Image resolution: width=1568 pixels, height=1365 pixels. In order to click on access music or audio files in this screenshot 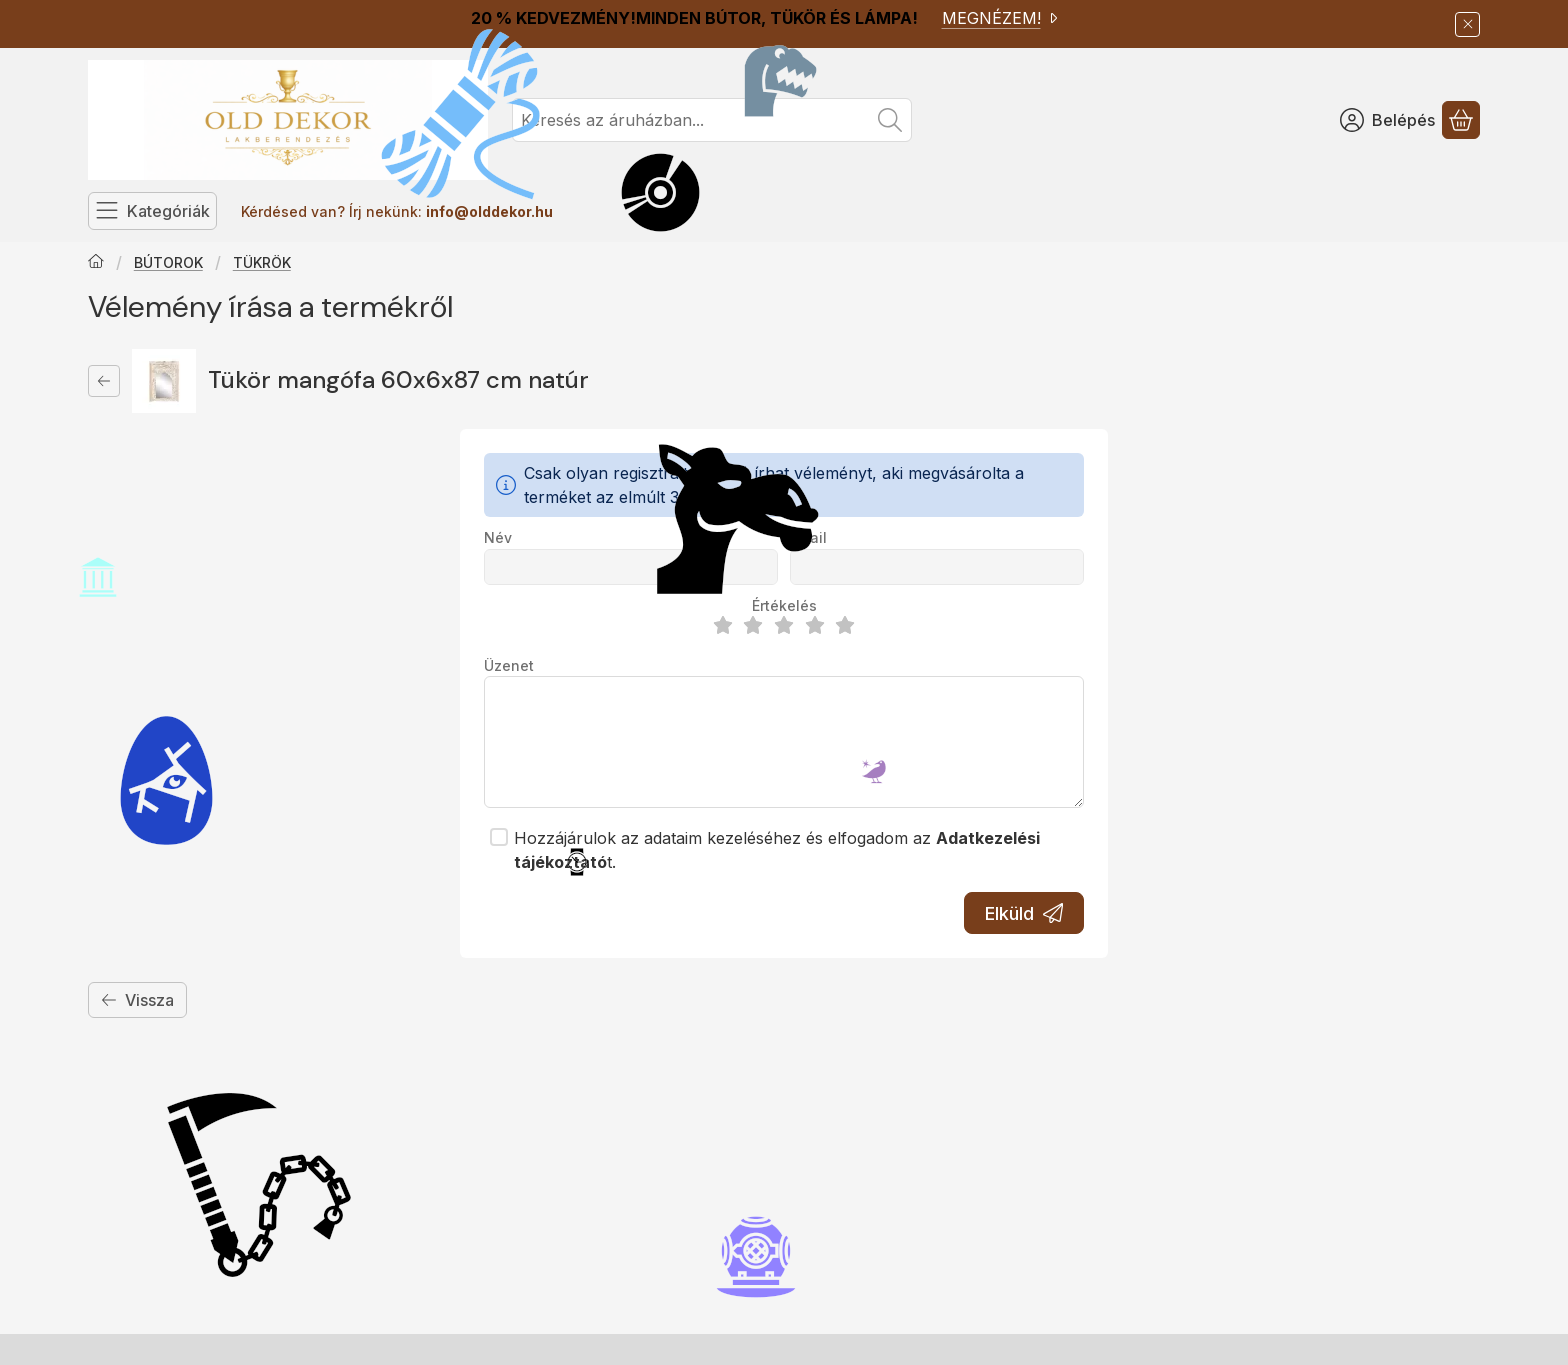, I will do `click(660, 192)`.